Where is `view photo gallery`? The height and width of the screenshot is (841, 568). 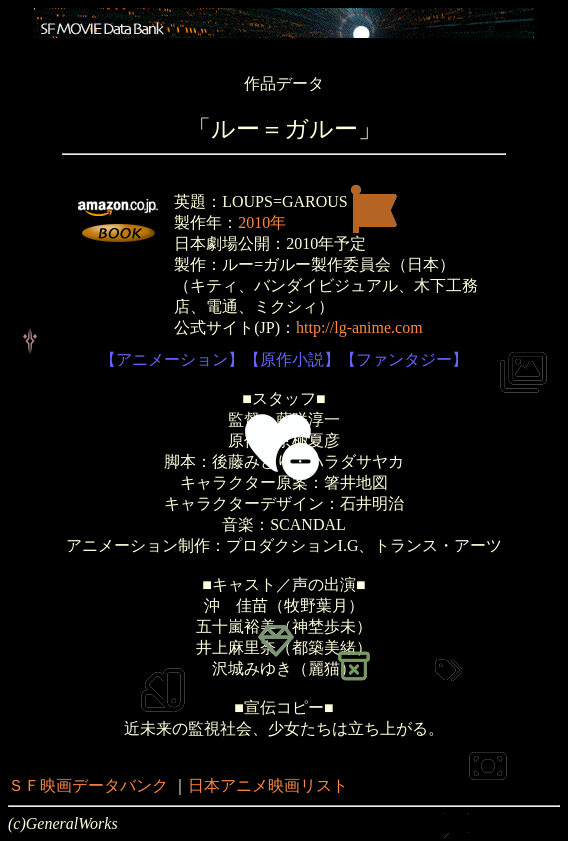
view photo gallery is located at coordinates (525, 371).